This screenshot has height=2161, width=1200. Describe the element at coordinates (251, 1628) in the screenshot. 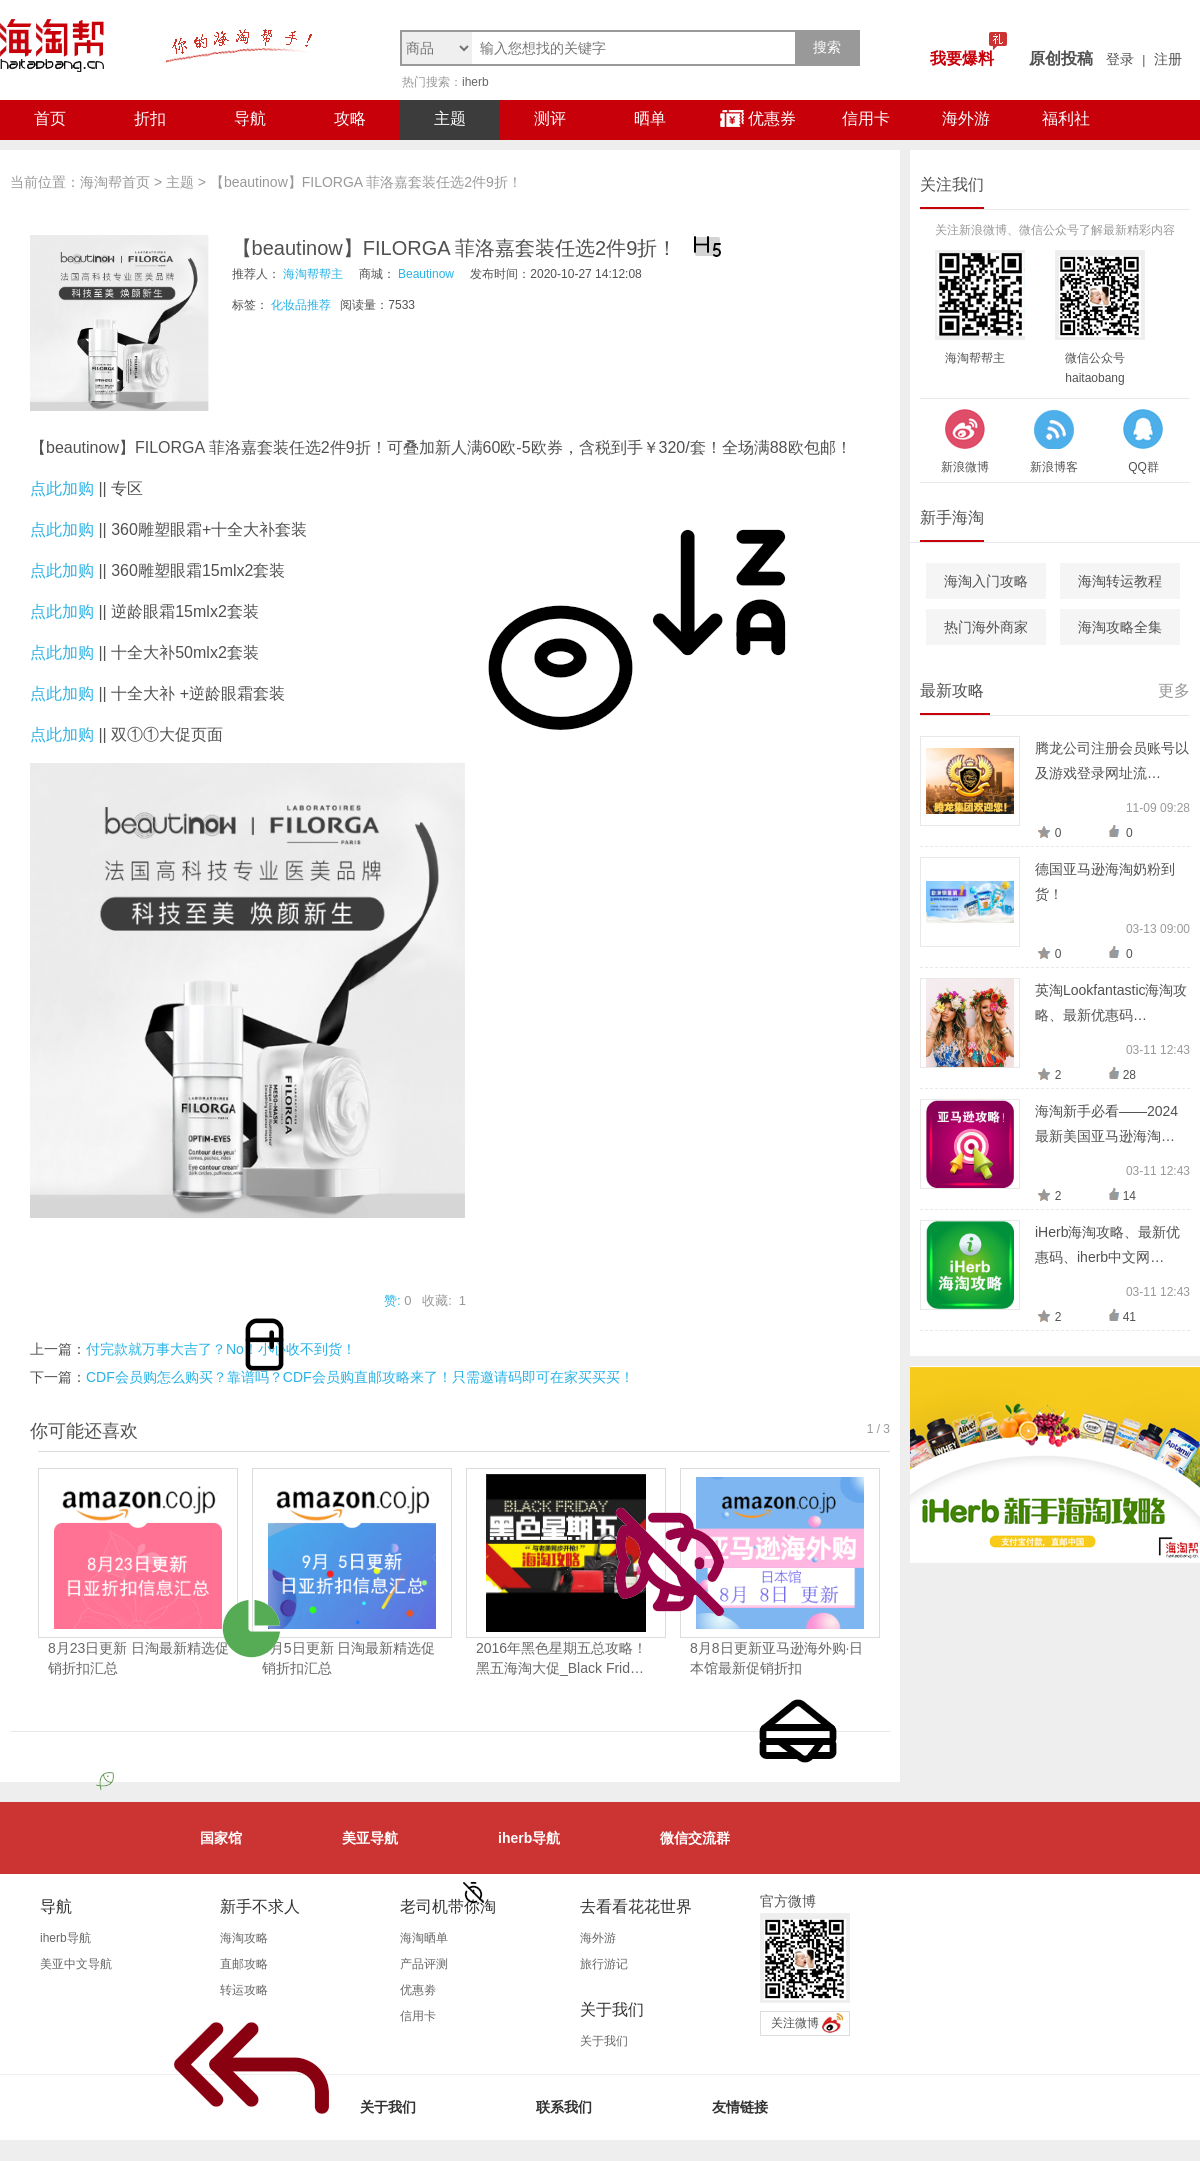

I see `view pie chart analytics` at that location.